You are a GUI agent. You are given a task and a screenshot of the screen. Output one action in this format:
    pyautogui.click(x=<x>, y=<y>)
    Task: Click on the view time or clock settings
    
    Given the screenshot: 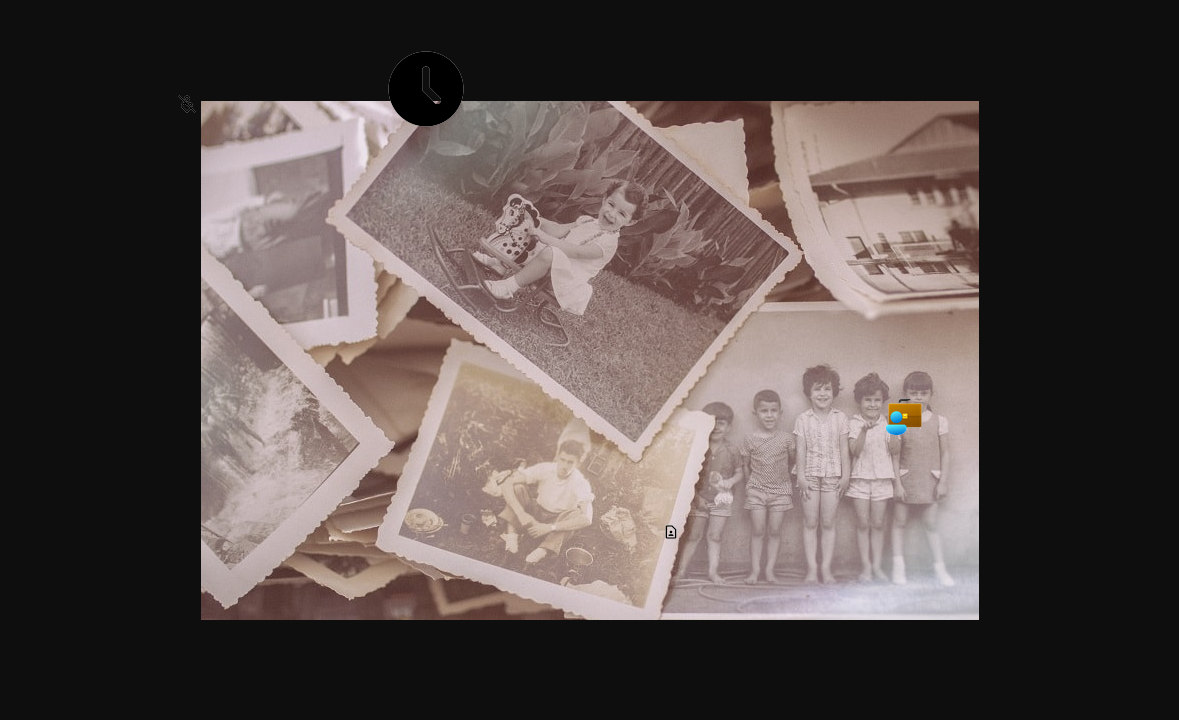 What is the action you would take?
    pyautogui.click(x=426, y=89)
    